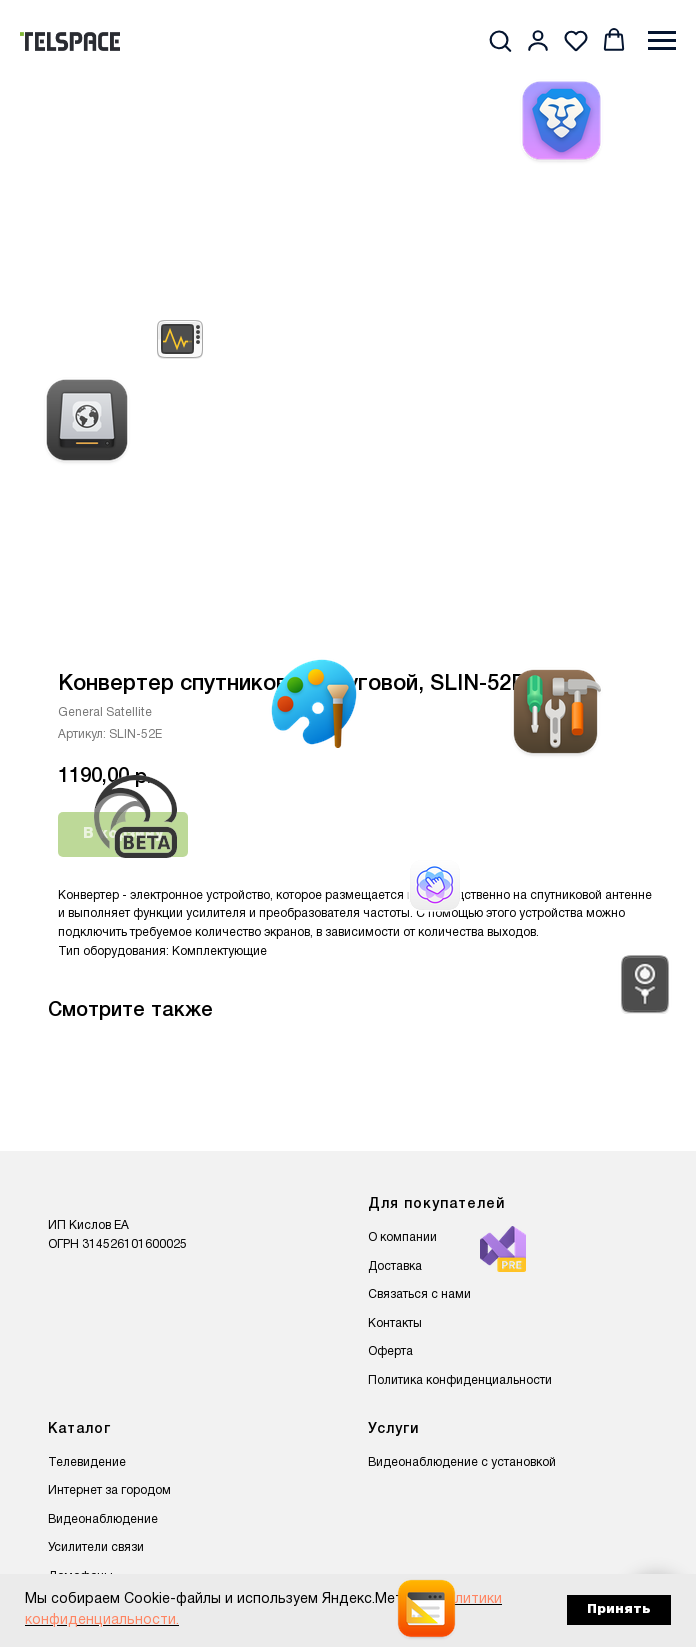  What do you see at coordinates (135, 816) in the screenshot?
I see `open microsoft edge beta browser` at bounding box center [135, 816].